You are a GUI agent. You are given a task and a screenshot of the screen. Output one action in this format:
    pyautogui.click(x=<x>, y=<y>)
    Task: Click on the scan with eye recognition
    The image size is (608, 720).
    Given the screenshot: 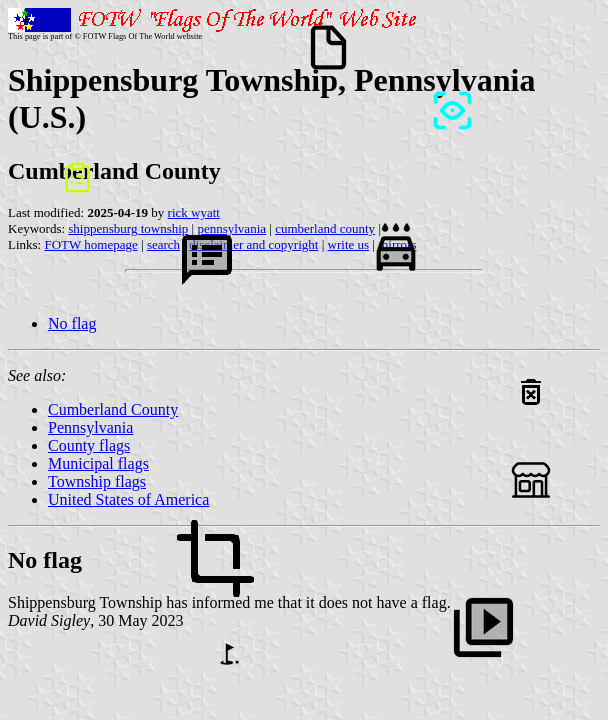 What is the action you would take?
    pyautogui.click(x=452, y=110)
    